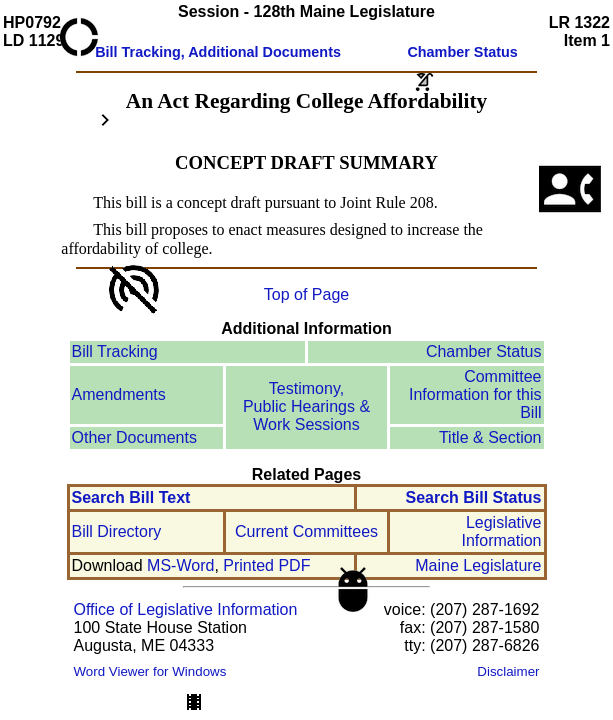 Image resolution: width=613 pixels, height=720 pixels. I want to click on indicates mobile hotspot is disabled, so click(134, 290).